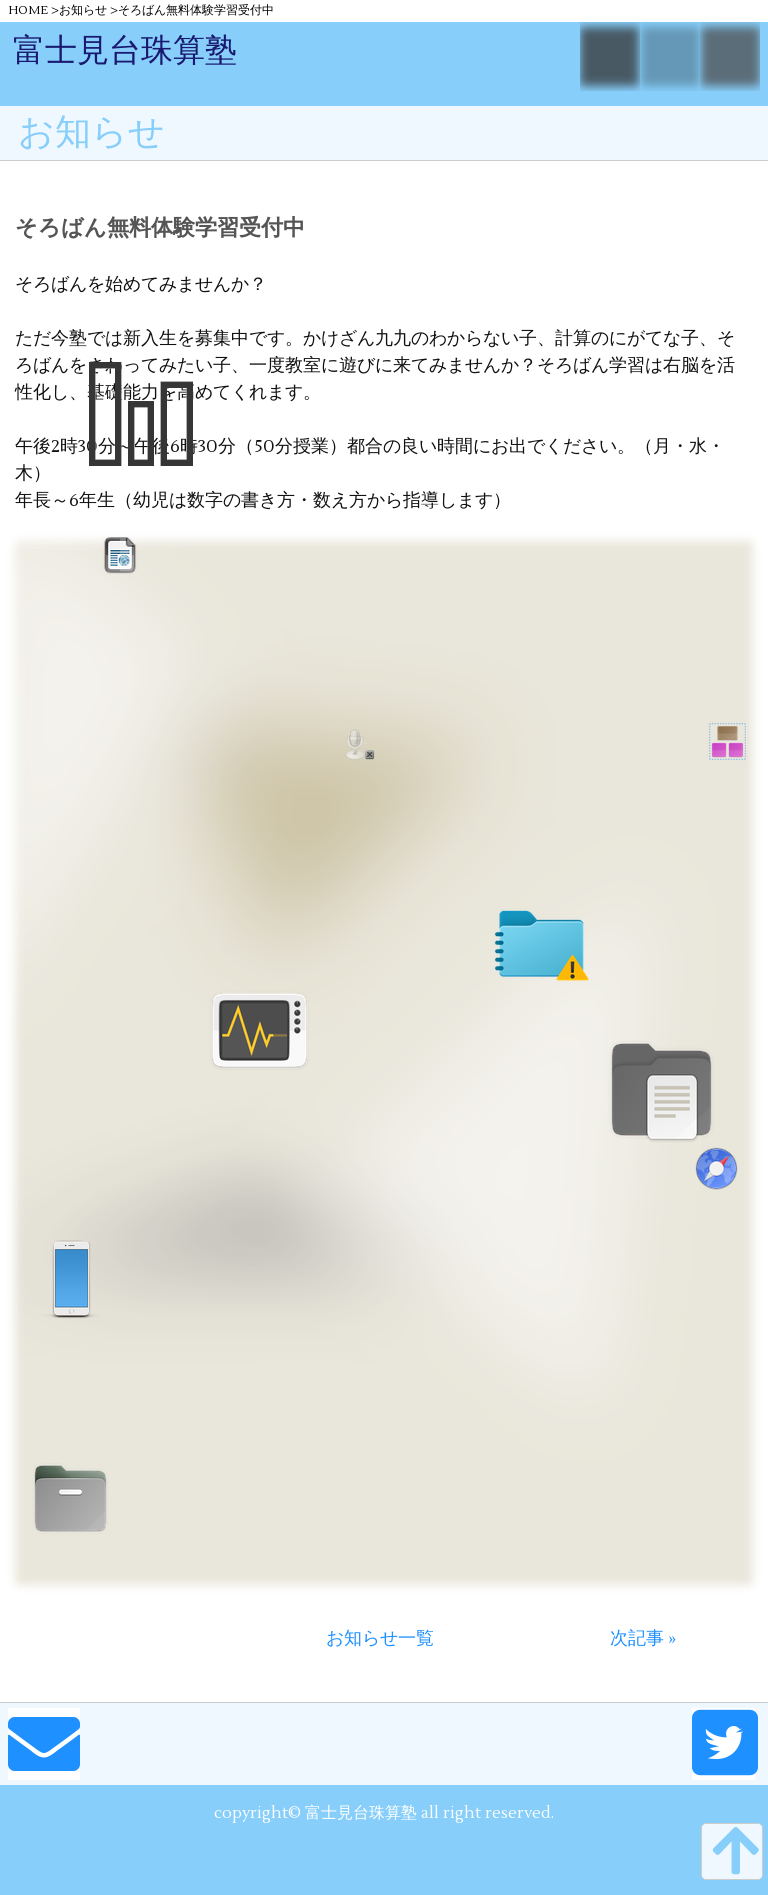 The height and width of the screenshot is (1895, 768). I want to click on indicates a connected iPhone device, so click(71, 1279).